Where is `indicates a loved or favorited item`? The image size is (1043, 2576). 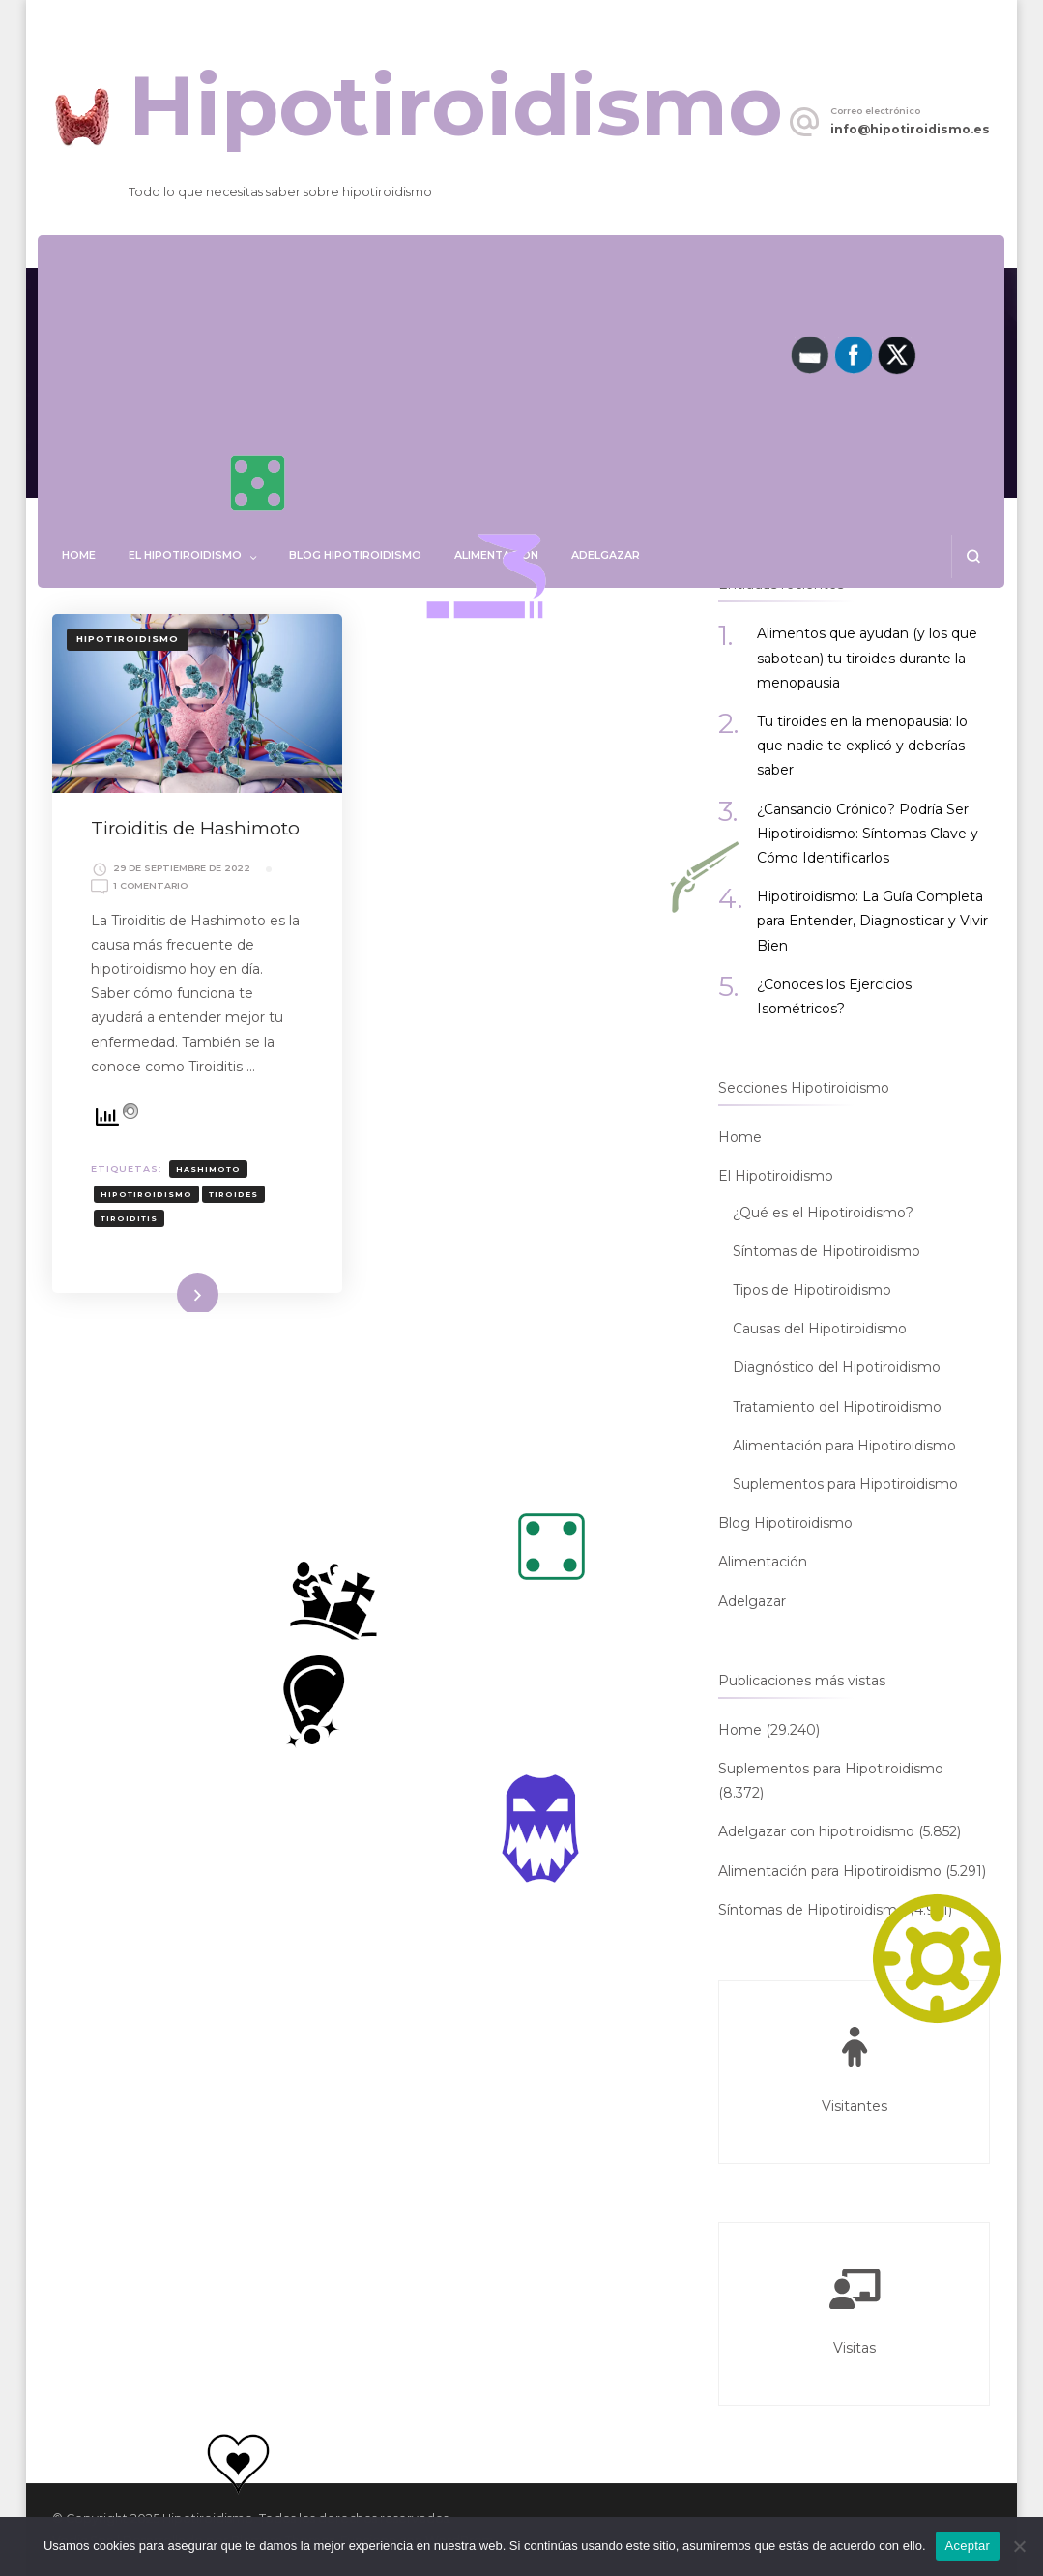 indicates a loved or favorited item is located at coordinates (238, 2464).